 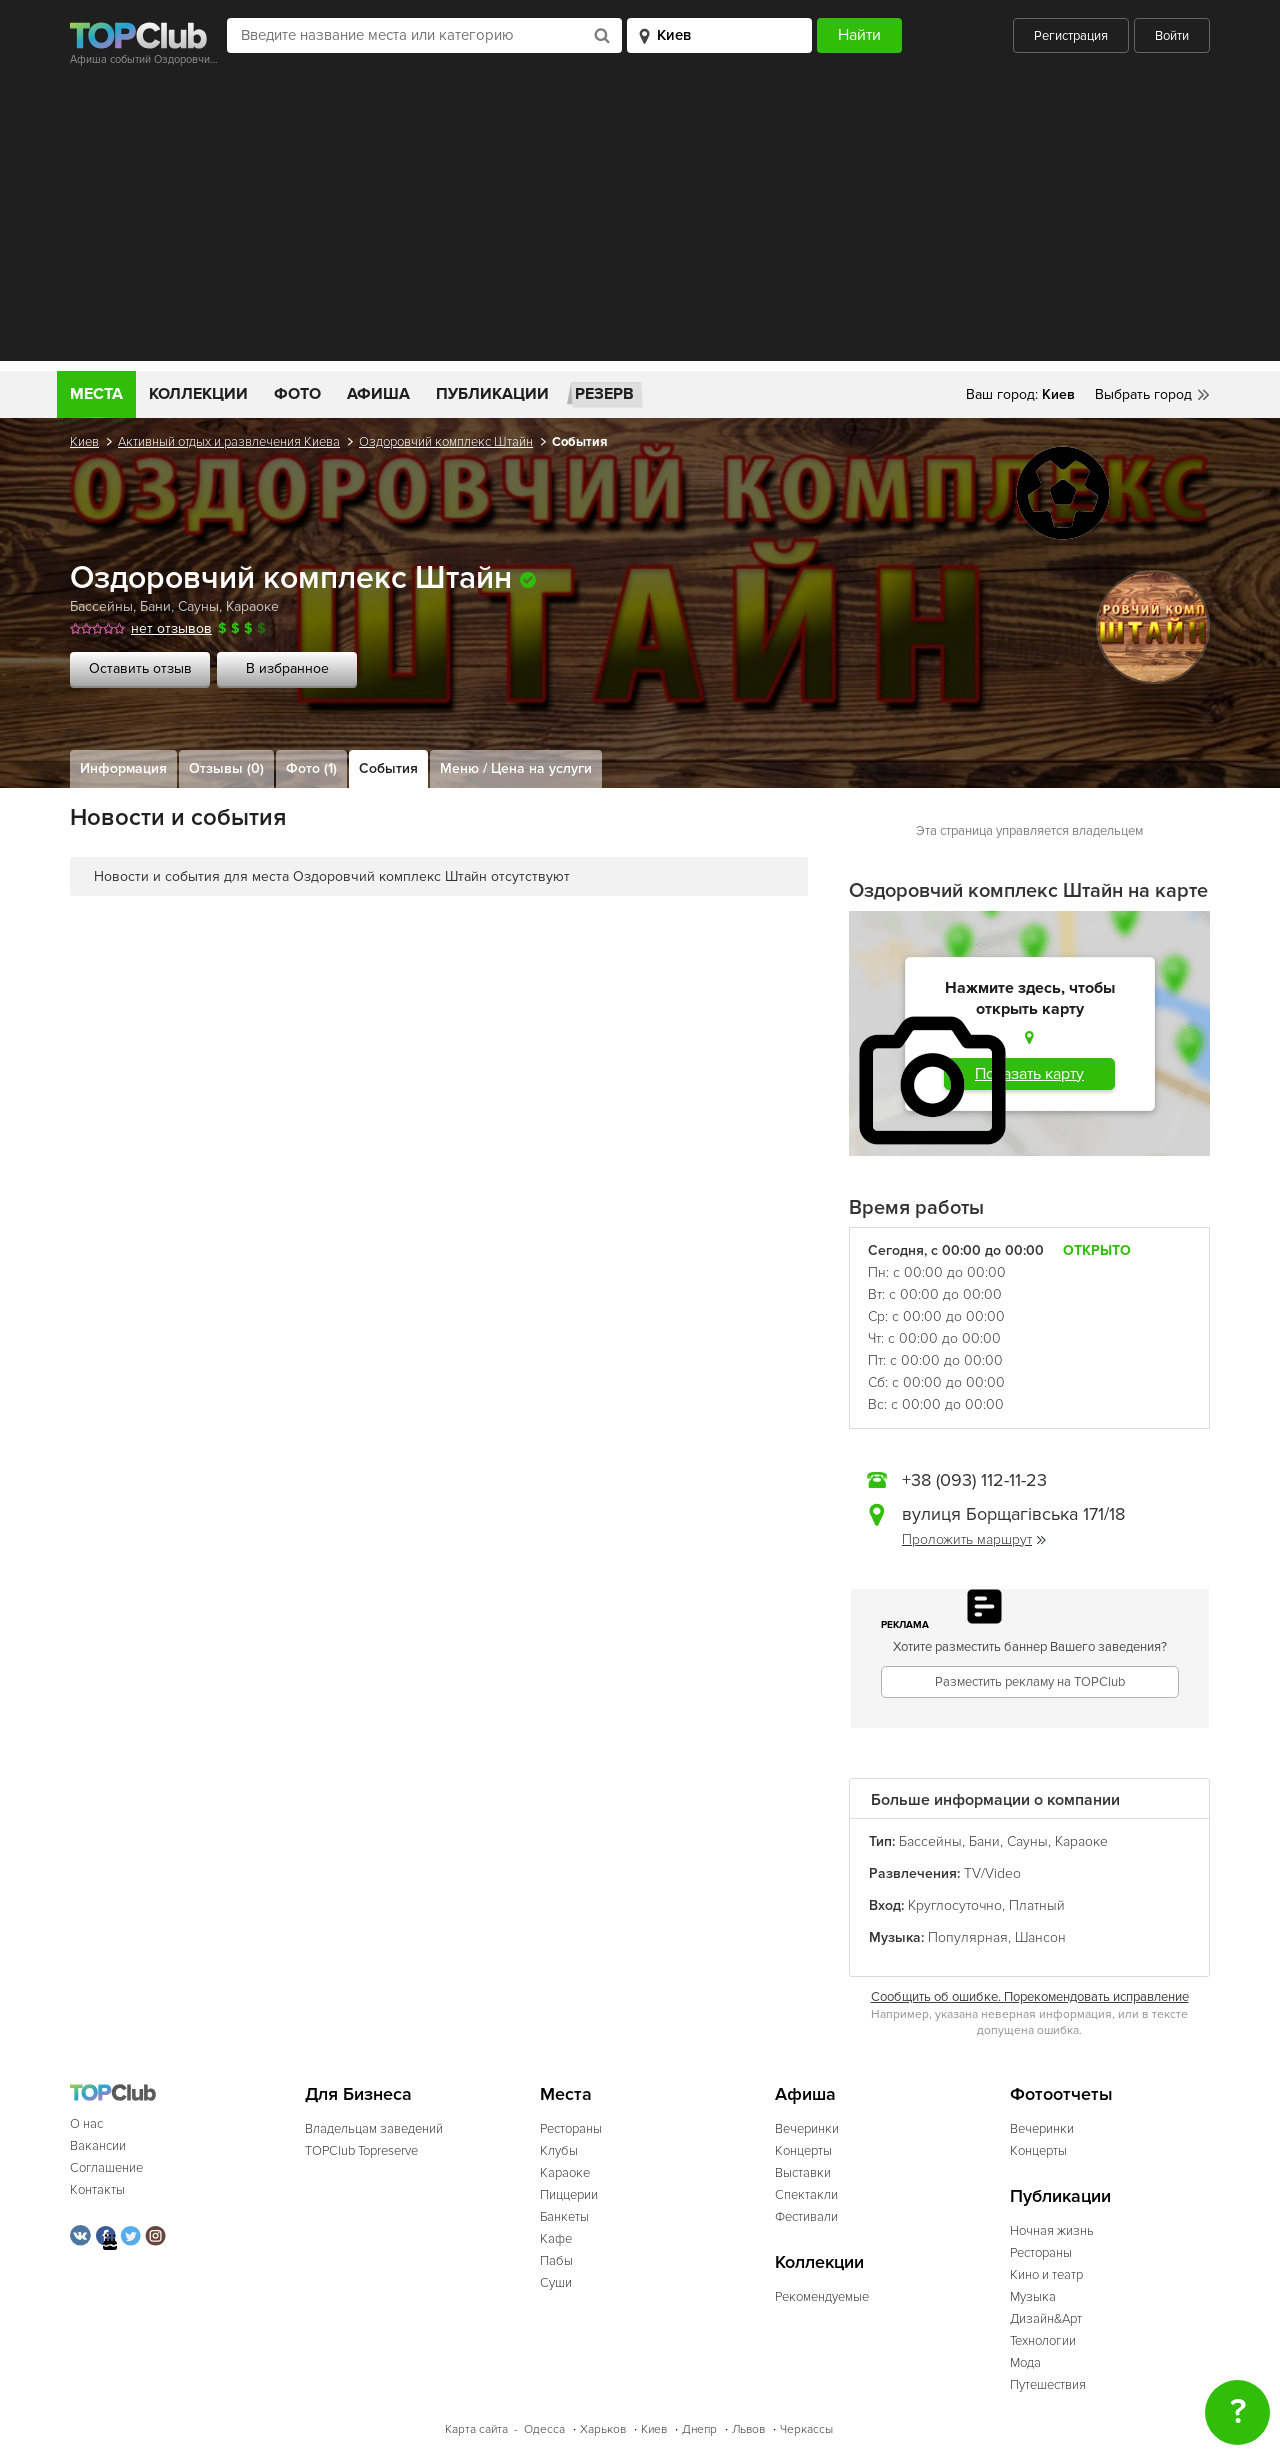 What do you see at coordinates (110, 2242) in the screenshot?
I see `view birthday or celebration reminders` at bounding box center [110, 2242].